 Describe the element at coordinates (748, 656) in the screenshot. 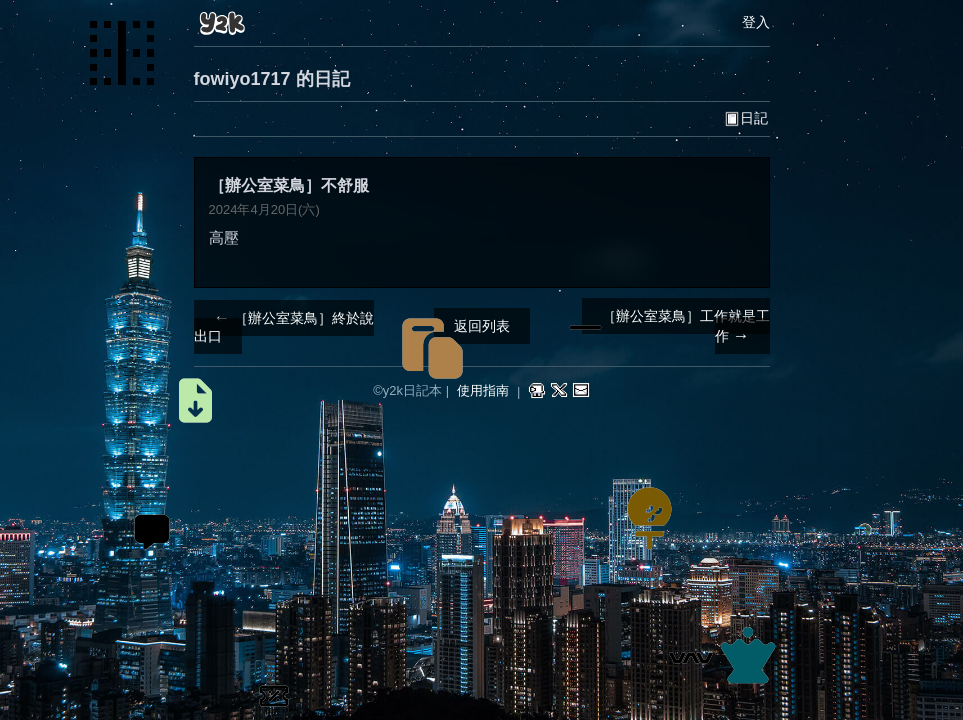

I see `chess queen piece indicator` at that location.